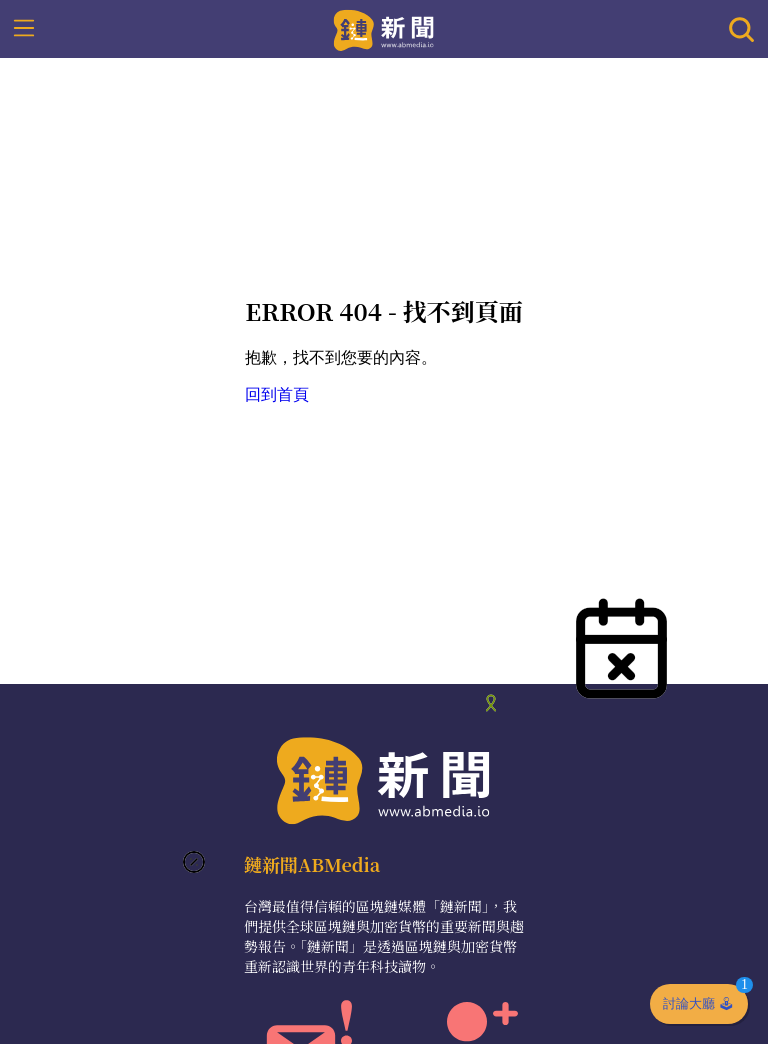 This screenshot has height=1044, width=768. Describe the element at coordinates (621, 648) in the screenshot. I see `cancel or delete a scheduled event` at that location.